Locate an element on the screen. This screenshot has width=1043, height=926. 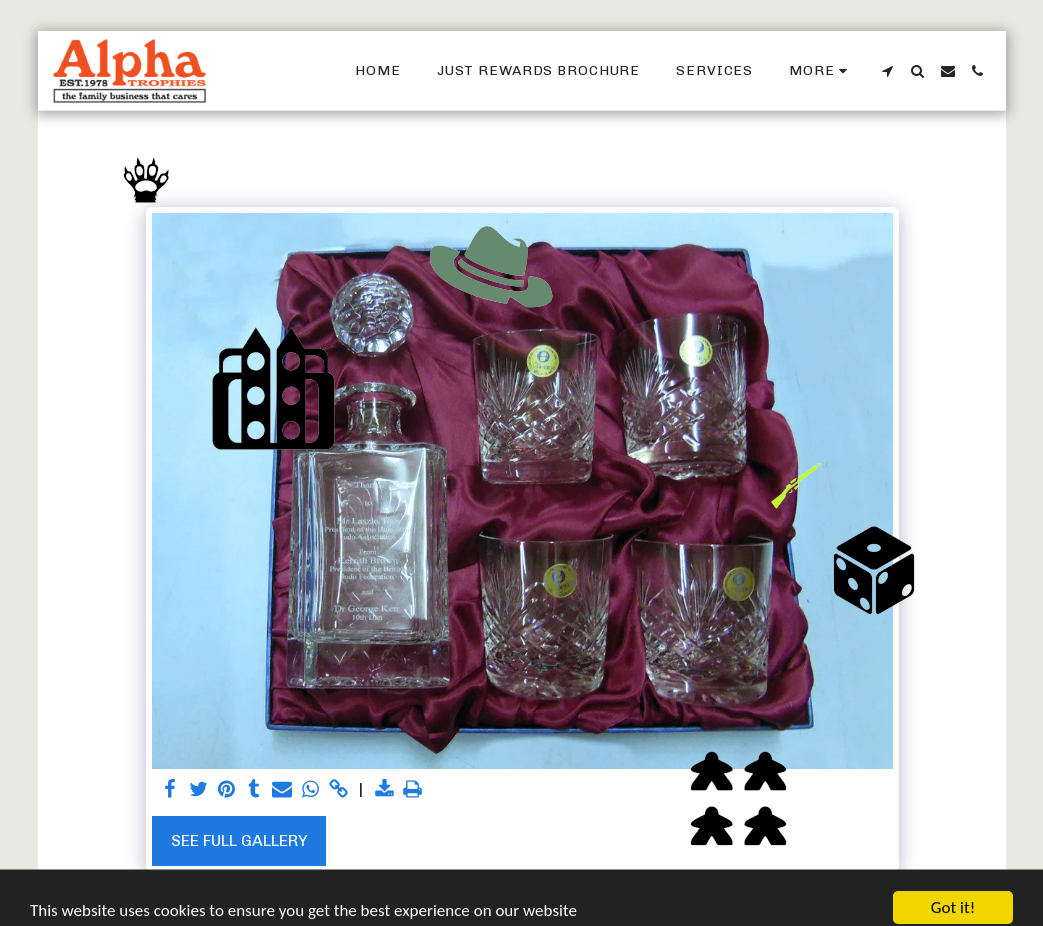
decorative abstract building or castle icon is located at coordinates (273, 388).